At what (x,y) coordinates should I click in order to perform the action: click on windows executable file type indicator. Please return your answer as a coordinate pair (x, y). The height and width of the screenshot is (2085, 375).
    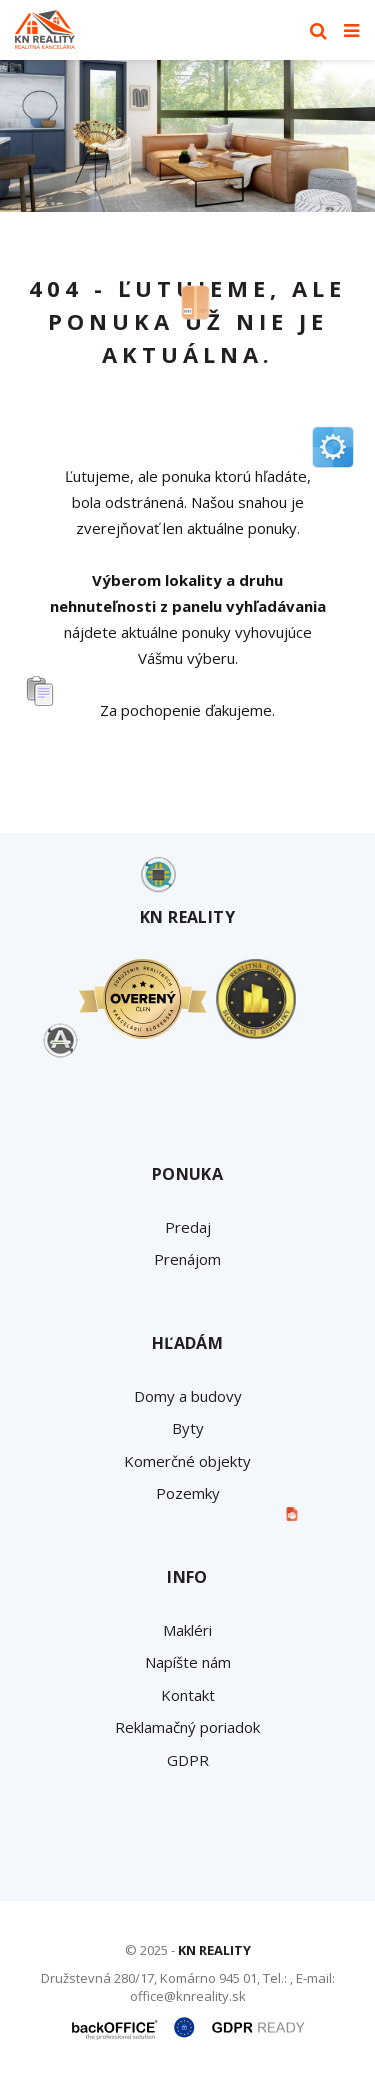
    Looking at the image, I should click on (333, 447).